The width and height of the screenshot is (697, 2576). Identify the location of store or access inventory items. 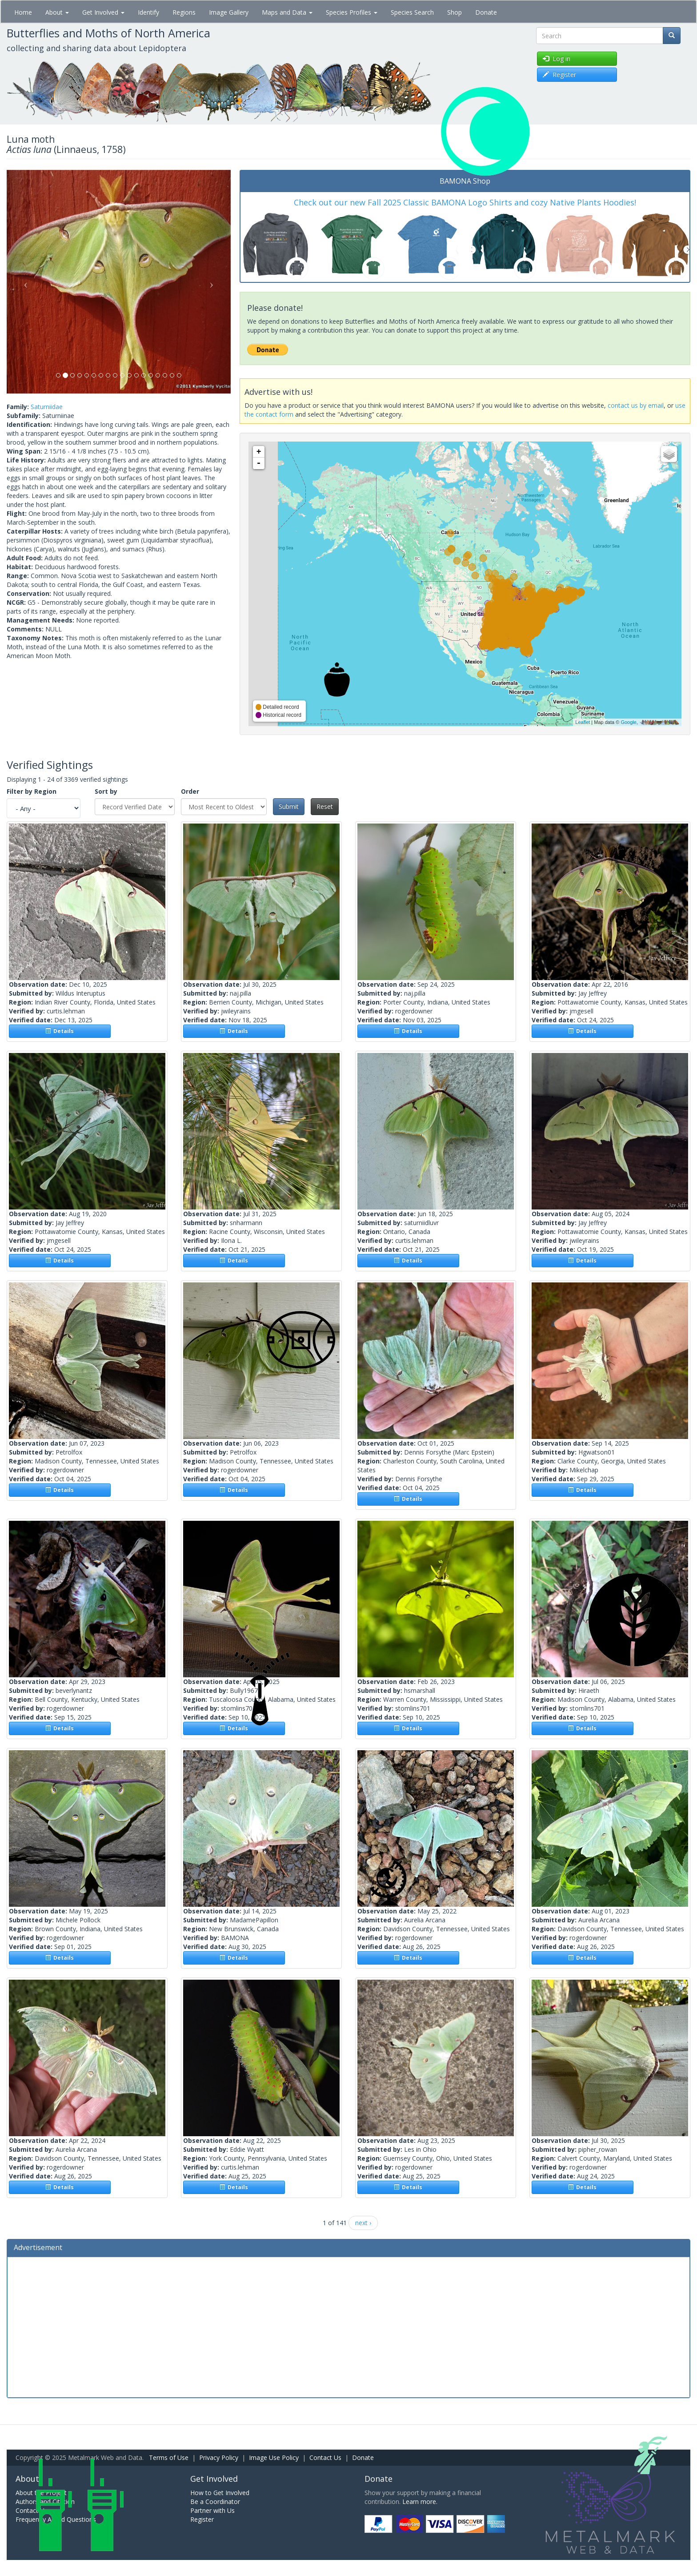
(337, 679).